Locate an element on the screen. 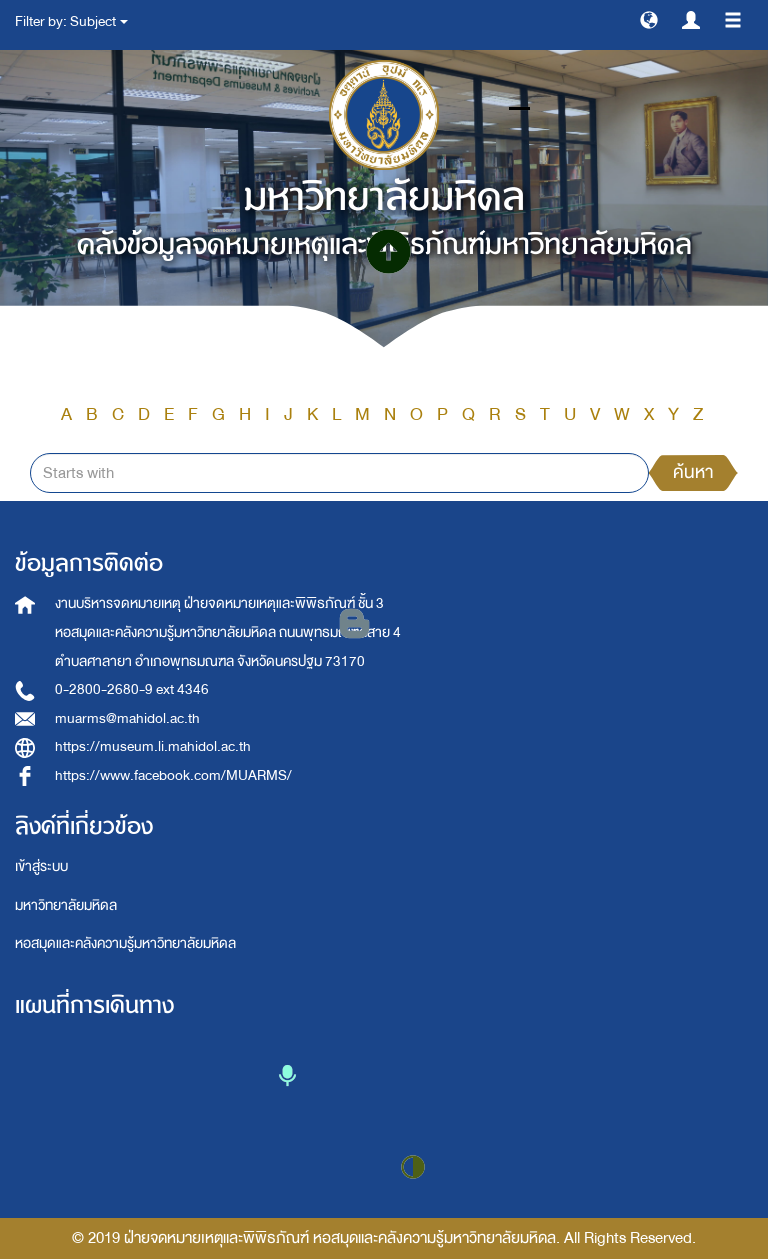 The height and width of the screenshot is (1259, 768). tap to start voice recording is located at coordinates (287, 1075).